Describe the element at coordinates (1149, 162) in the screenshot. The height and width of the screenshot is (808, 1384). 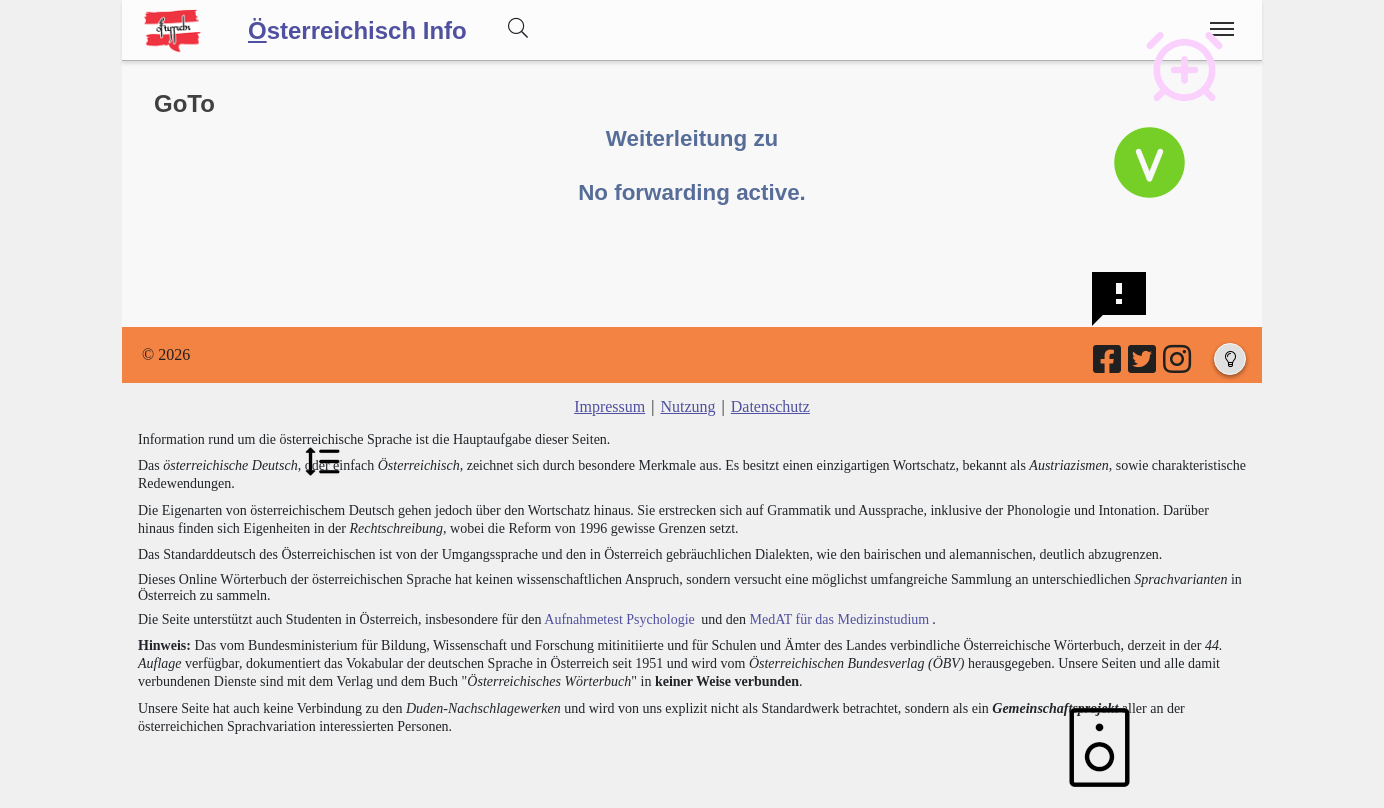
I see `indicates a verified status or account` at that location.